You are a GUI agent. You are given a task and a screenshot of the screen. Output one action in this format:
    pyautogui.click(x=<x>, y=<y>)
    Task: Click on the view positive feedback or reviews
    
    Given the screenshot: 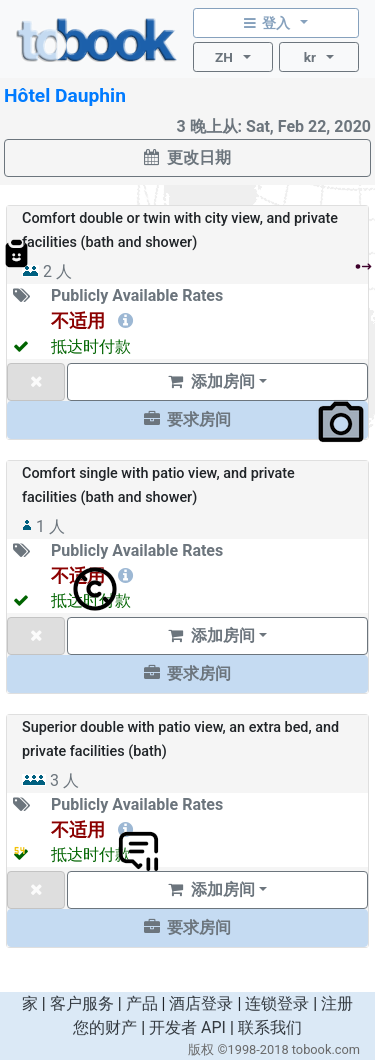 What is the action you would take?
    pyautogui.click(x=16, y=253)
    